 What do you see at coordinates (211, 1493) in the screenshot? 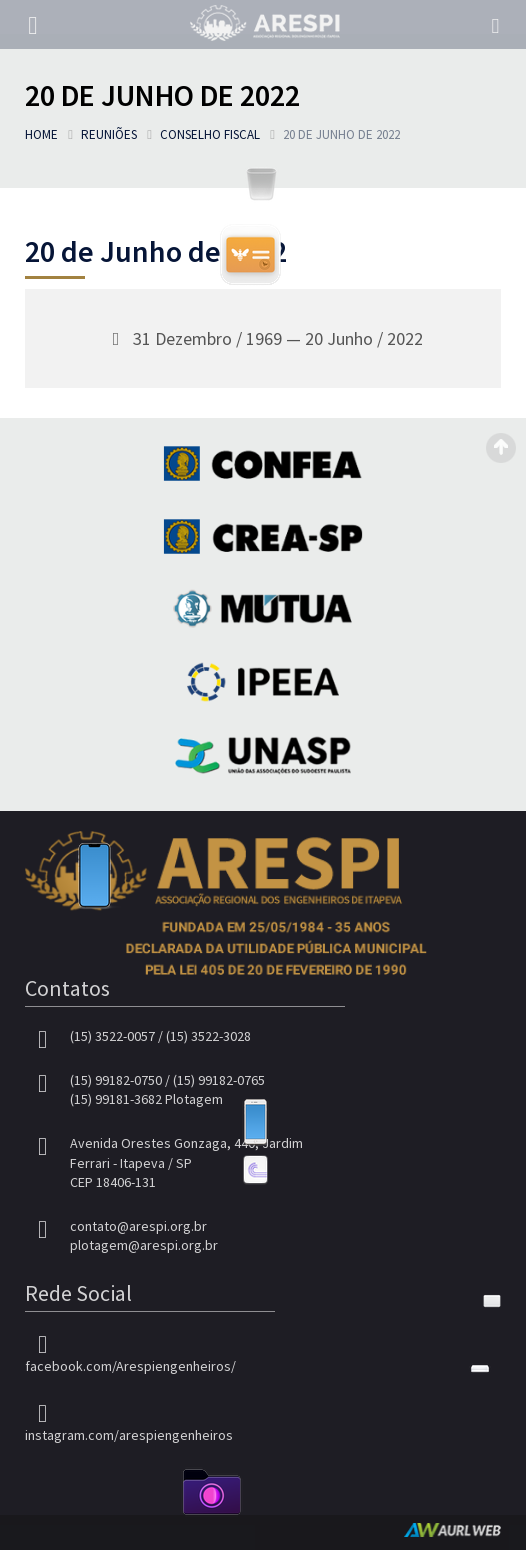
I see `open wondershare demoair folder` at bounding box center [211, 1493].